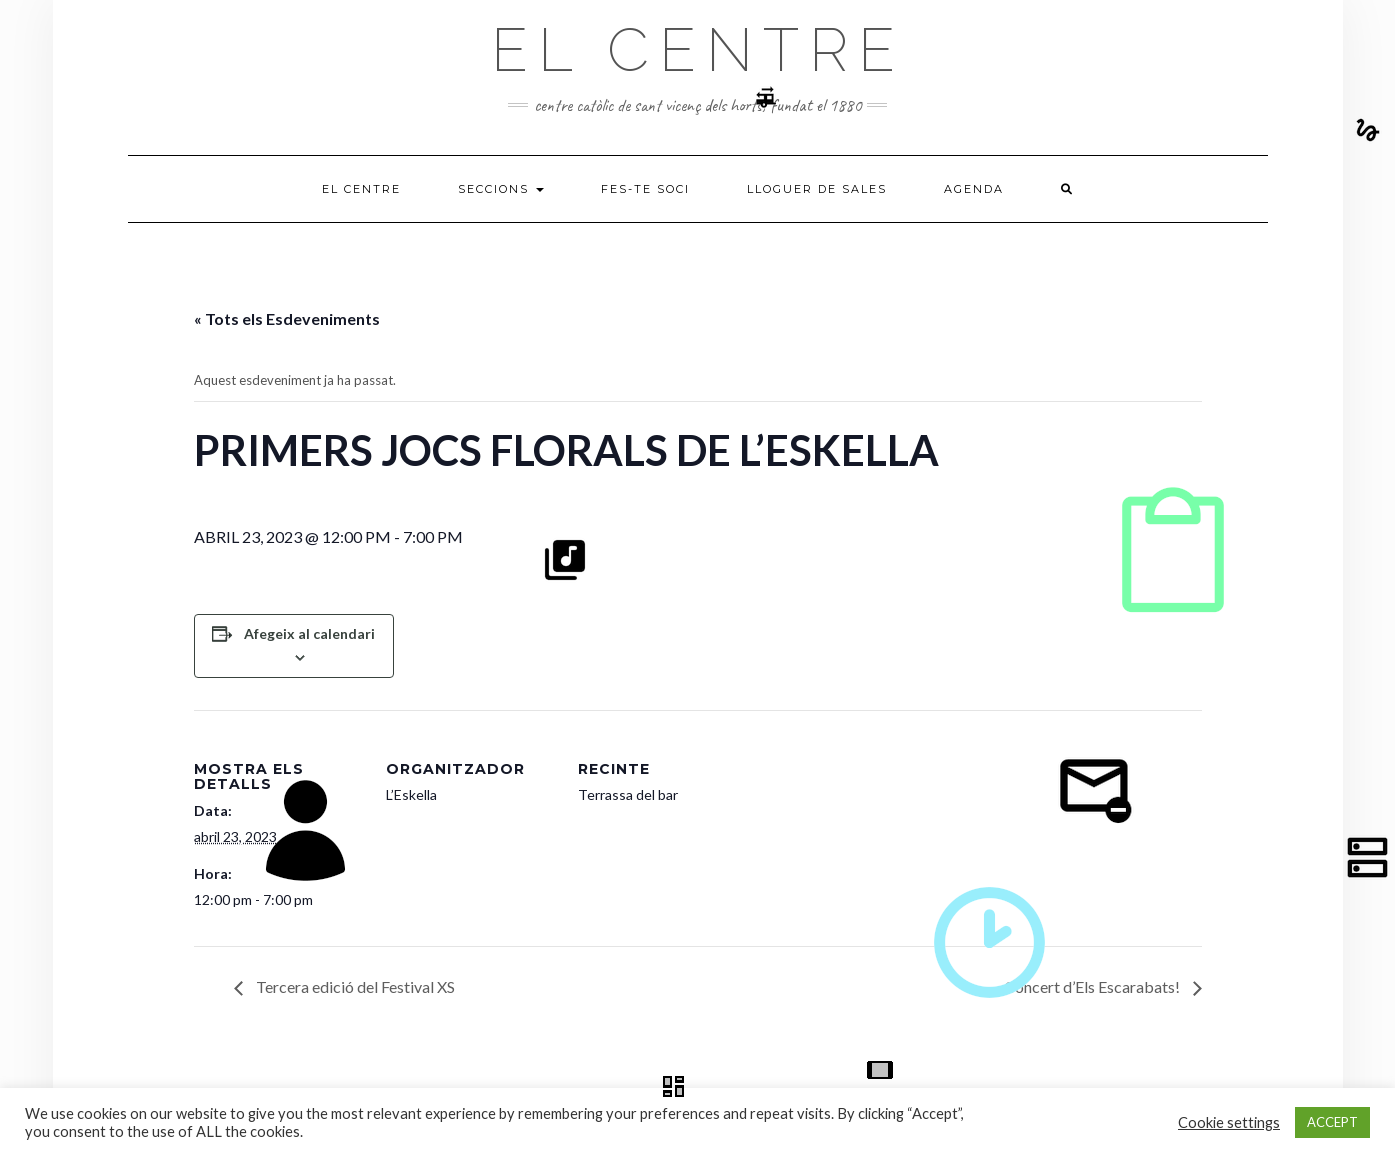  I want to click on access server or DNS settings, so click(1367, 857).